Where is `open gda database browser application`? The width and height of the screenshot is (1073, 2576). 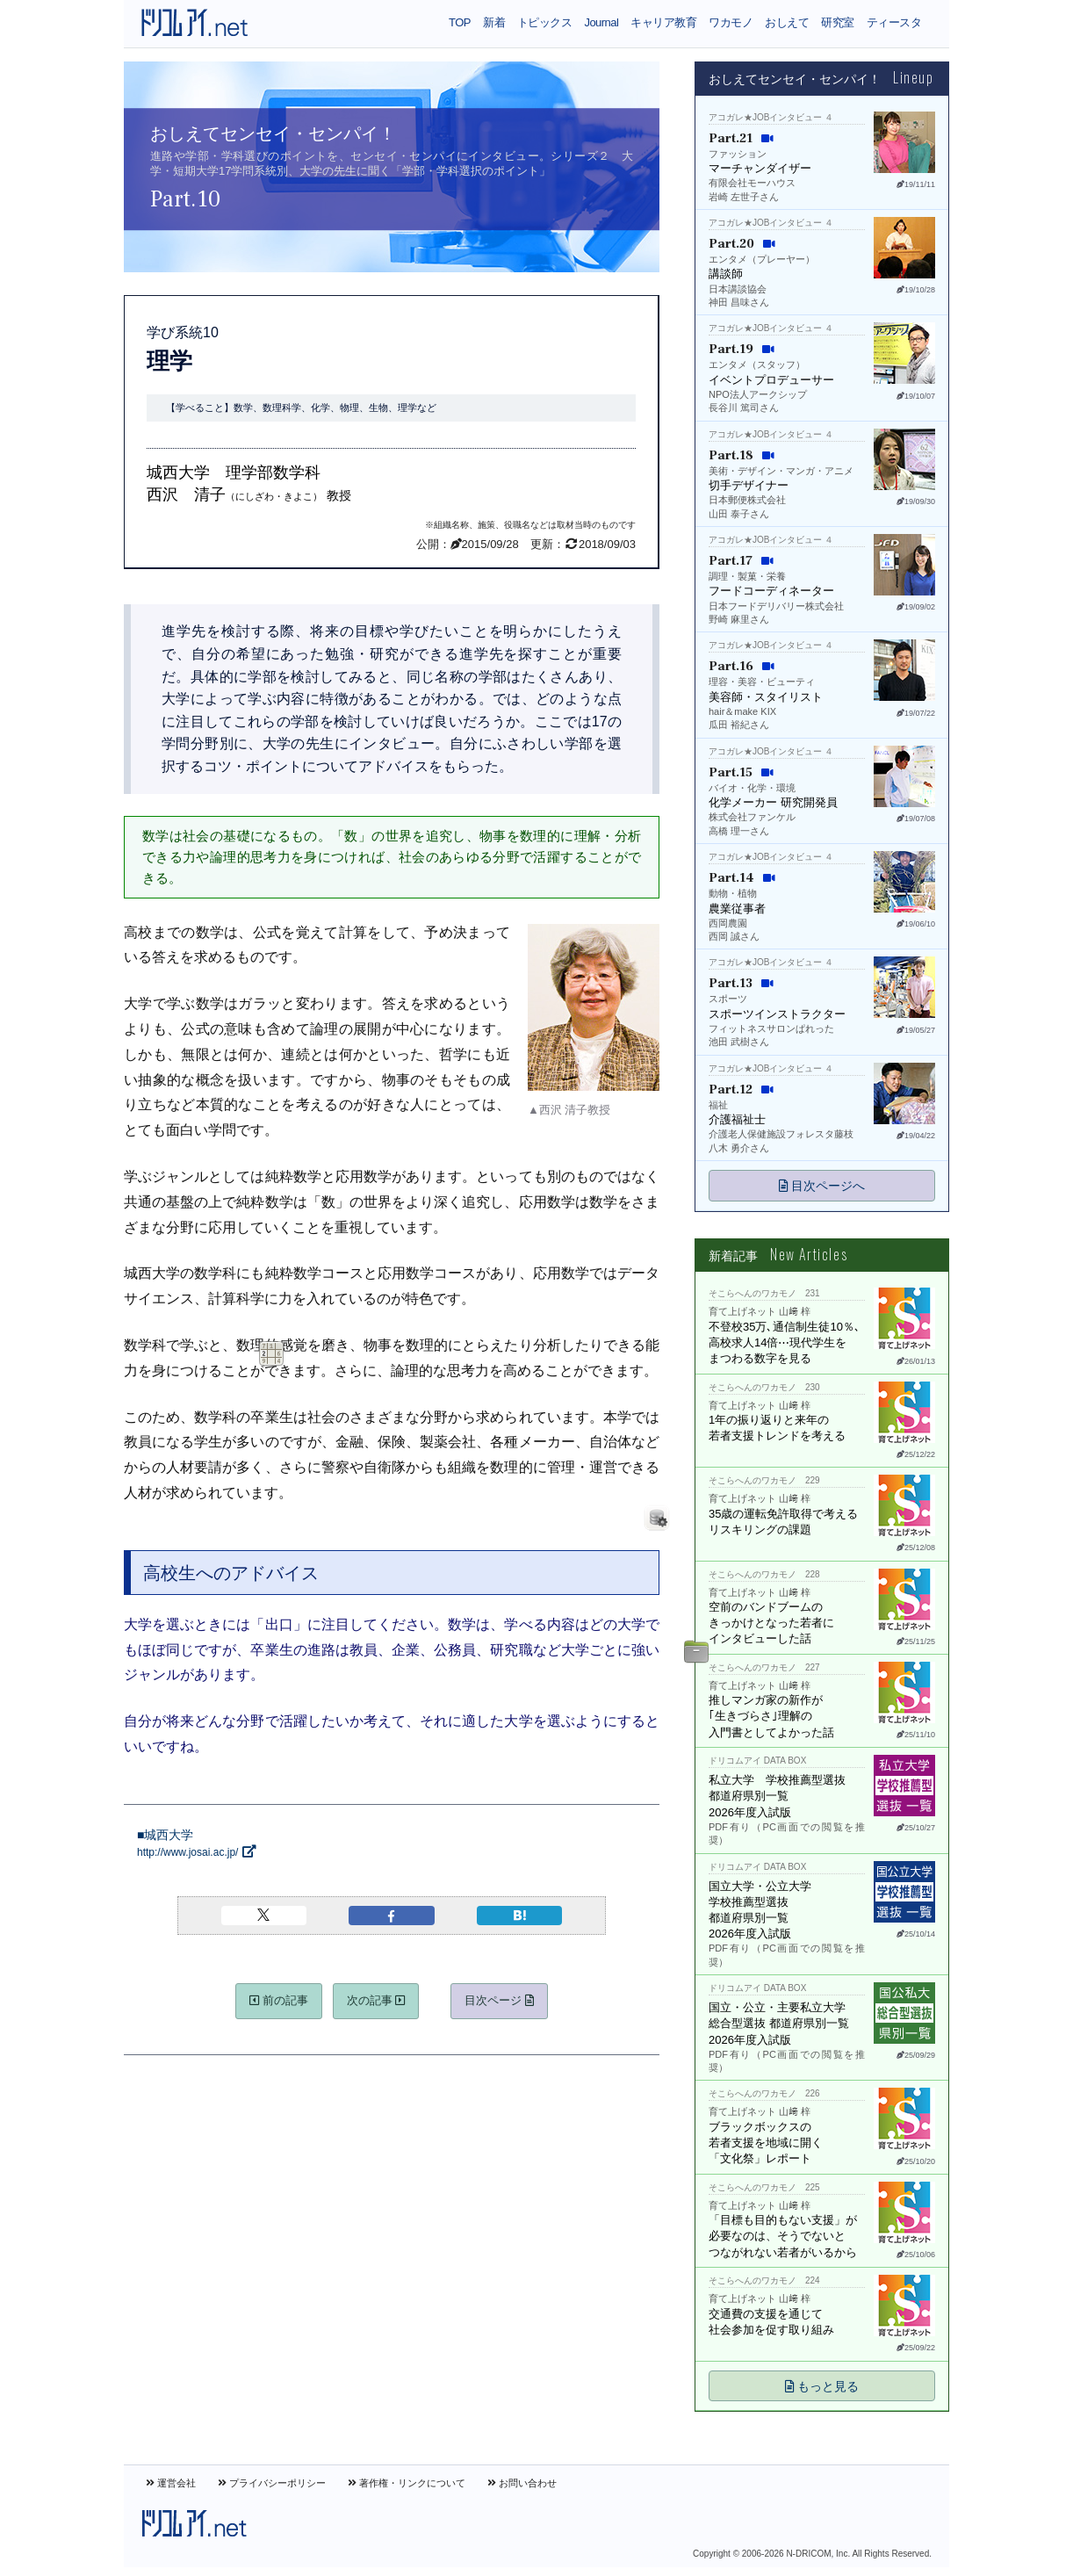 open gda database browser application is located at coordinates (657, 1518).